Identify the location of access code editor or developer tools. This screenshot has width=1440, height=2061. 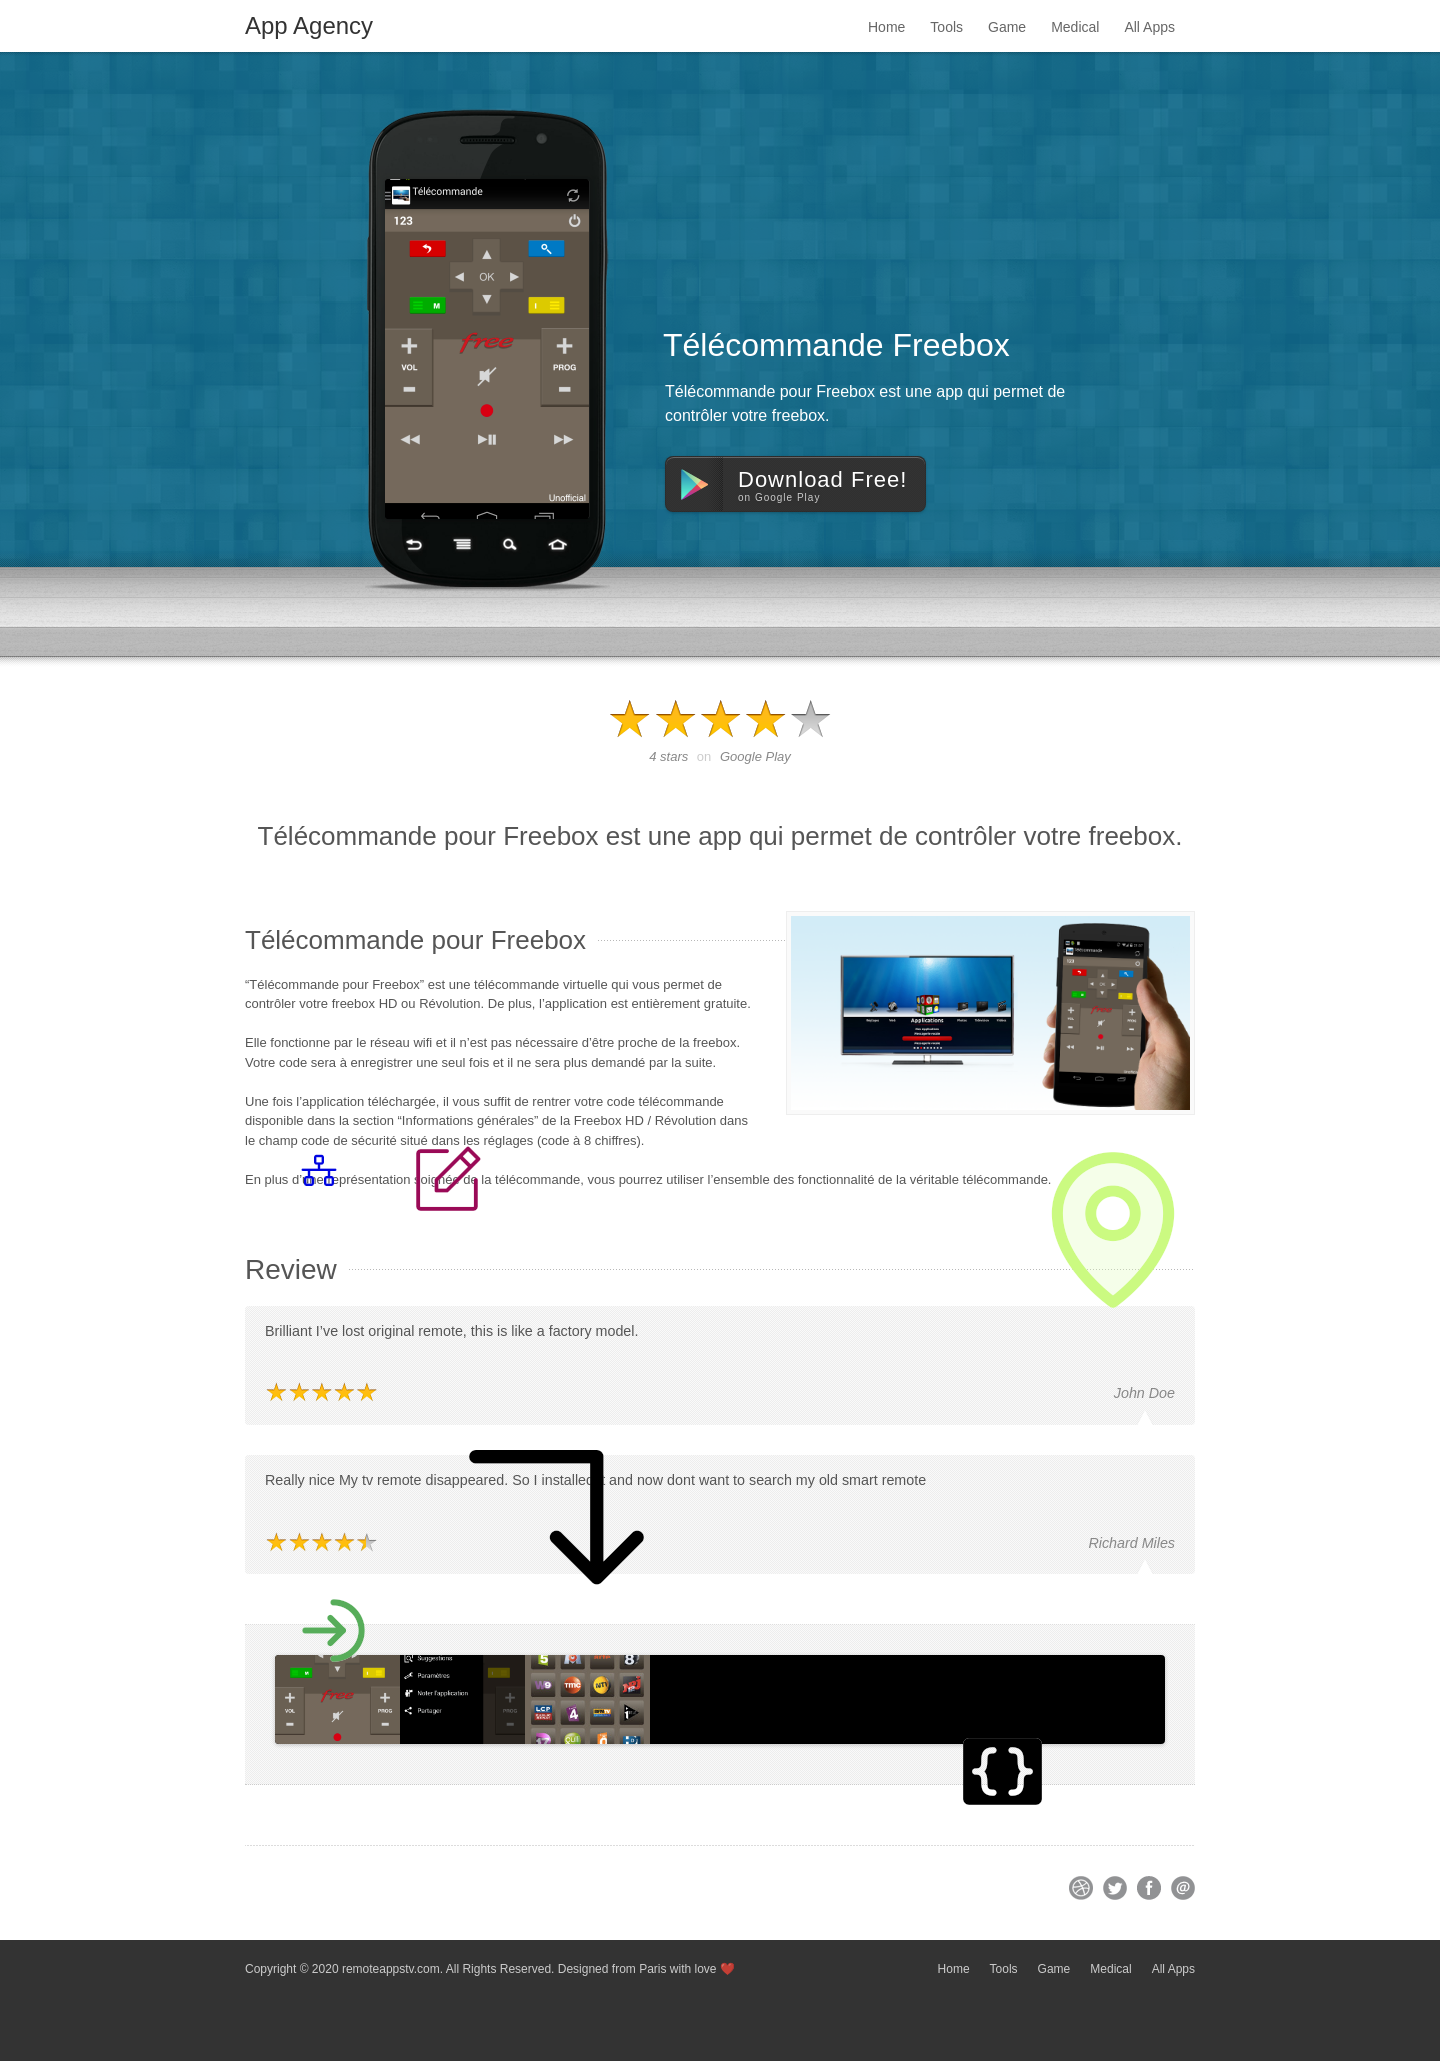
(1002, 1771).